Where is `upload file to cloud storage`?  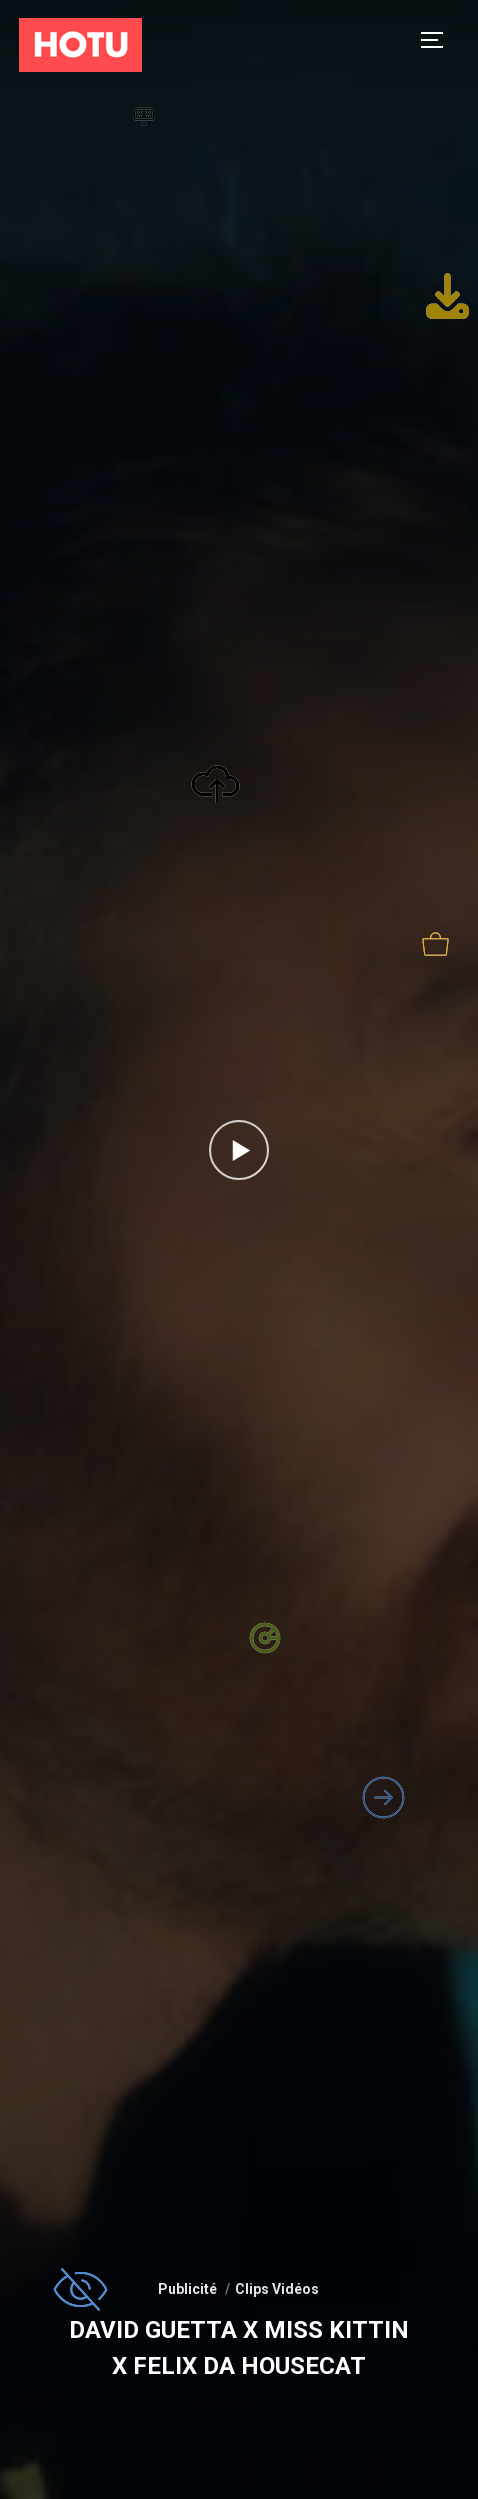
upload file to cloud storage is located at coordinates (215, 782).